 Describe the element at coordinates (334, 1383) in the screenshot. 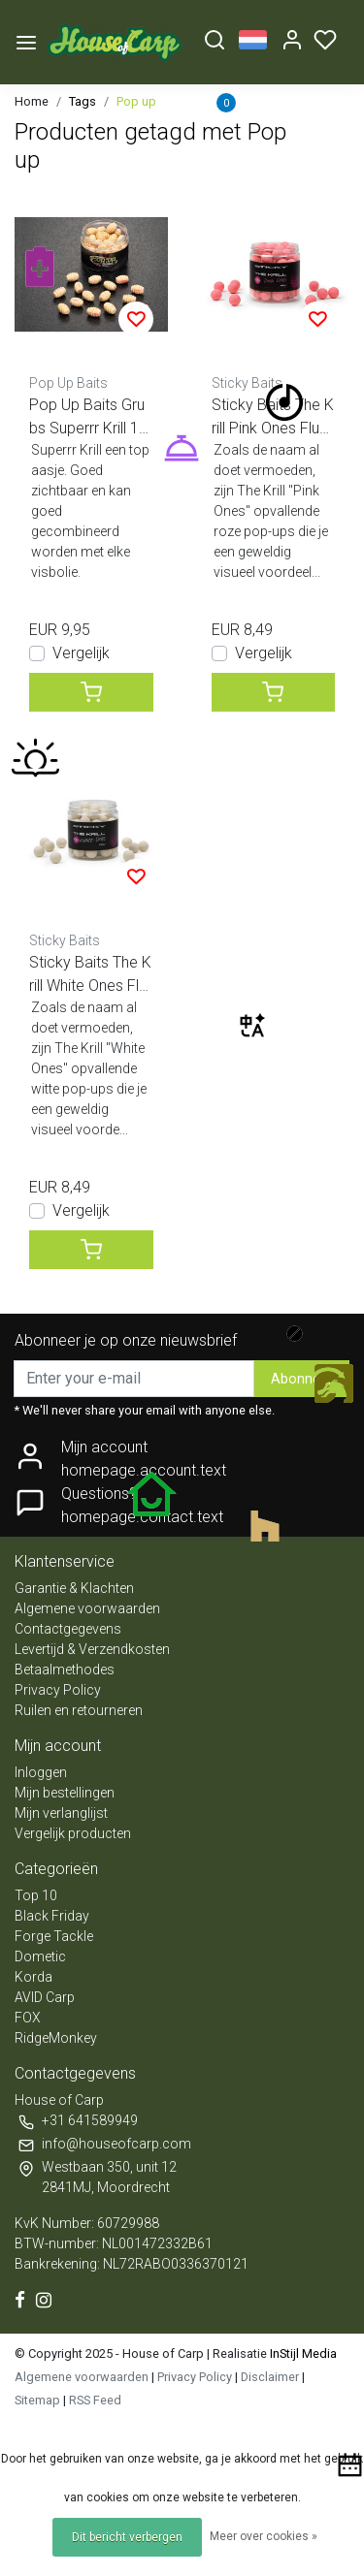

I see `open LightBurn laser cutting software` at that location.